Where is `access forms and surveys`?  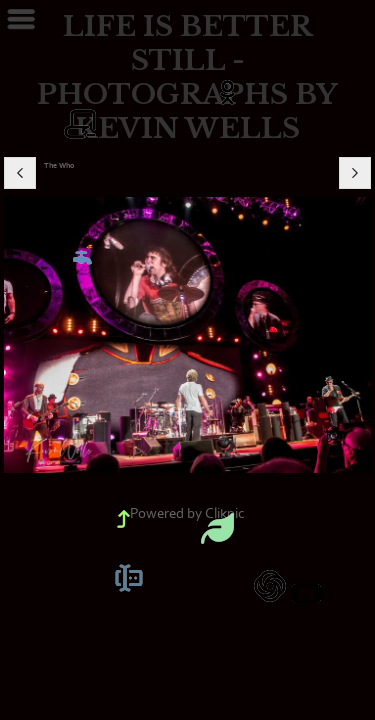 access forms and surveys is located at coordinates (129, 578).